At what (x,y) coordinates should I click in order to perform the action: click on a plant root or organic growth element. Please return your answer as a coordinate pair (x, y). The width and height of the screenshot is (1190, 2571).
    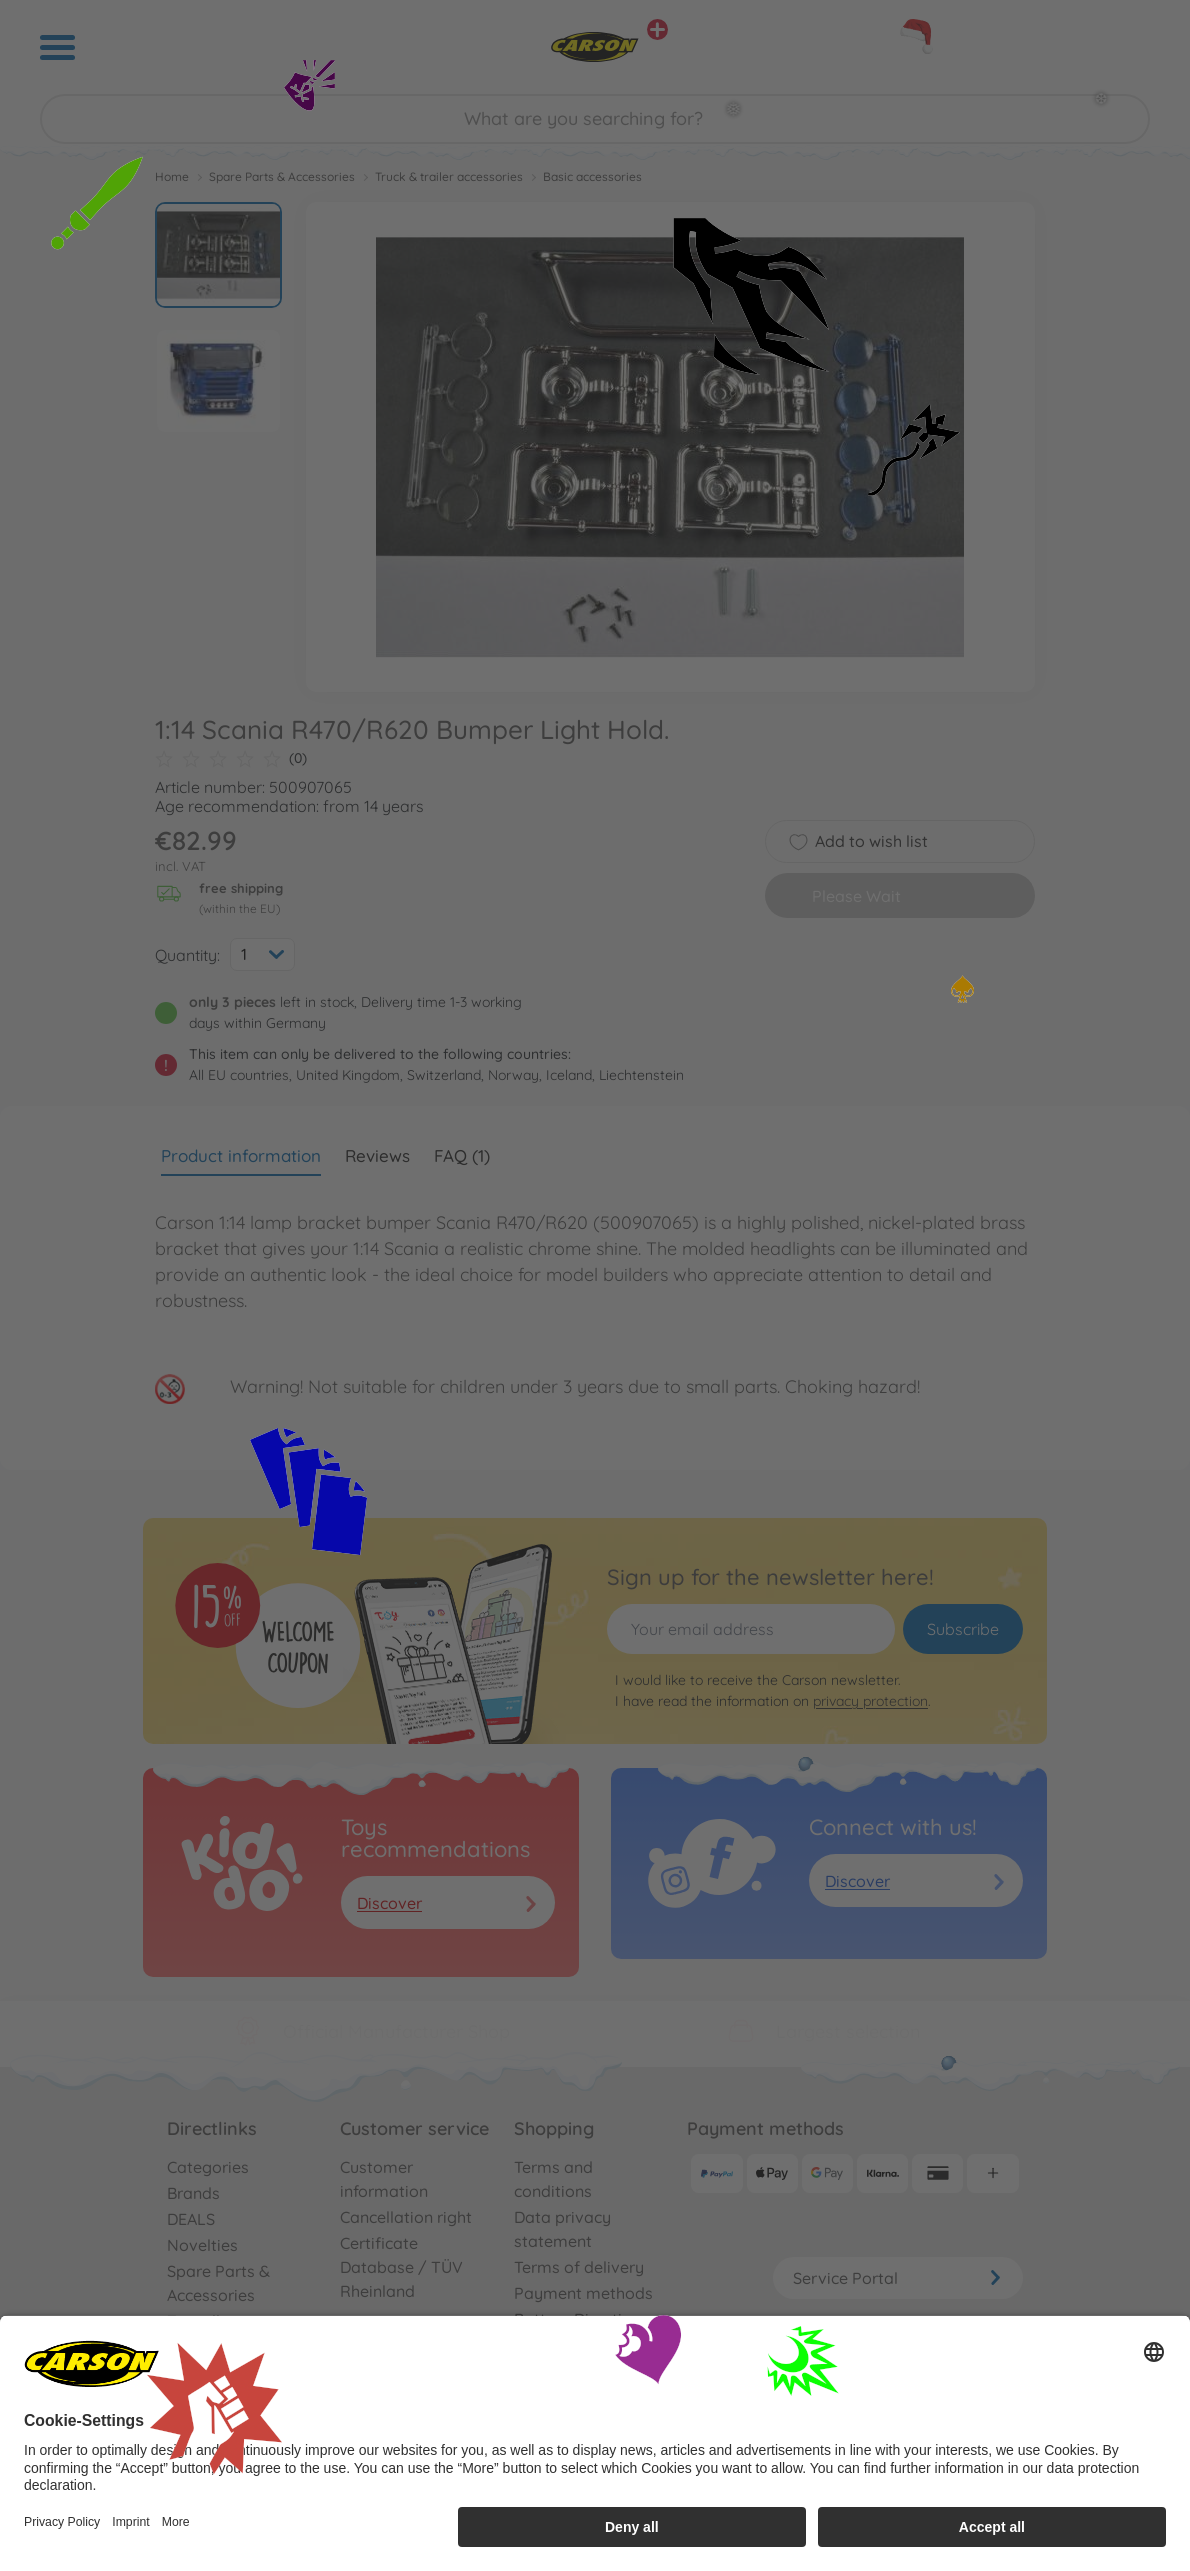
    Looking at the image, I should click on (752, 296).